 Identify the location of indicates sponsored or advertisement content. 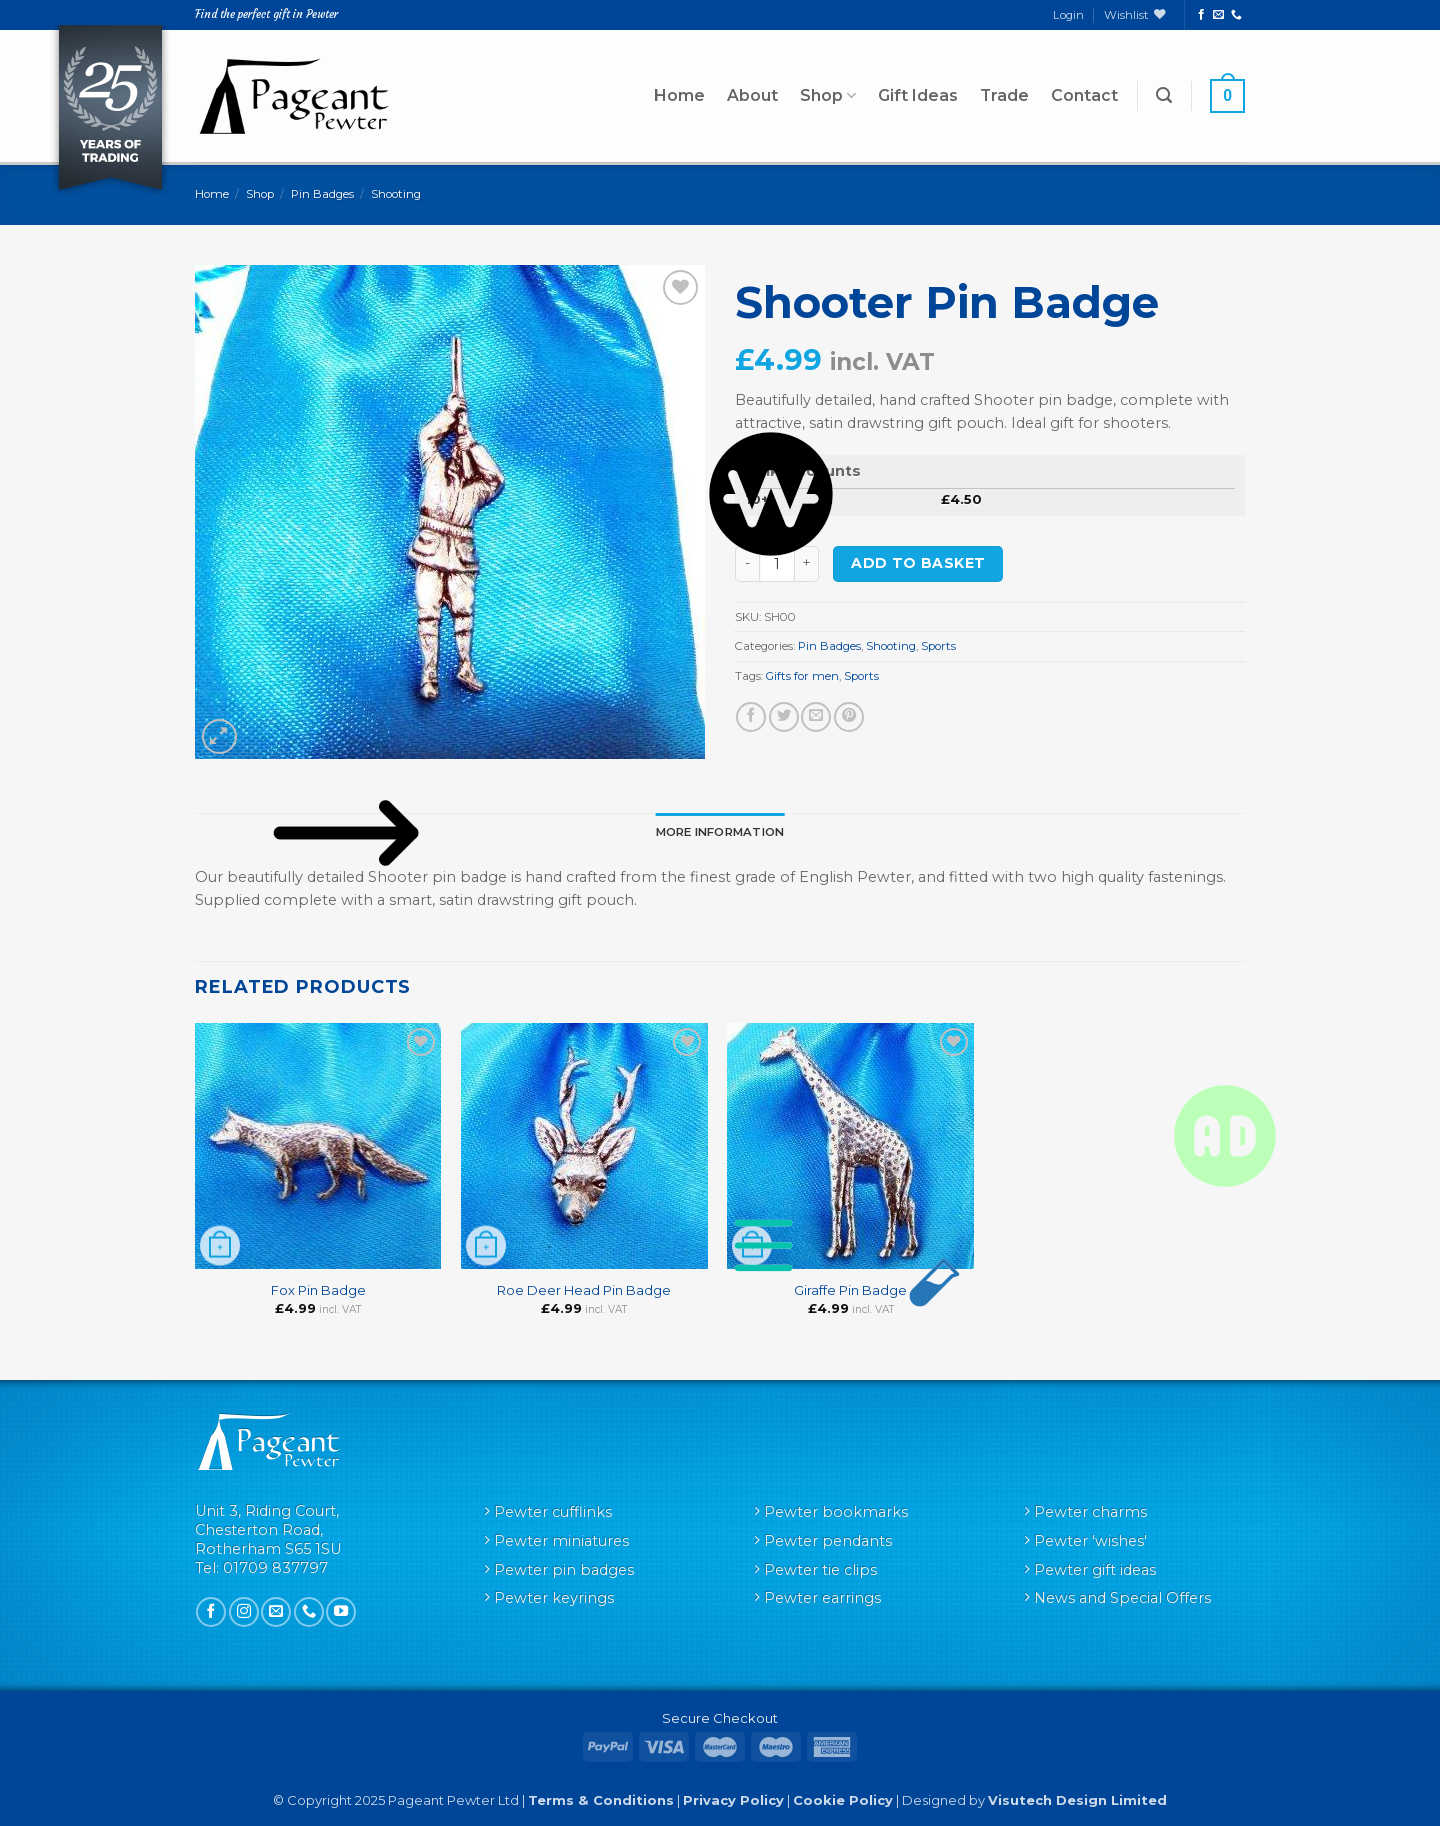
(1225, 1136).